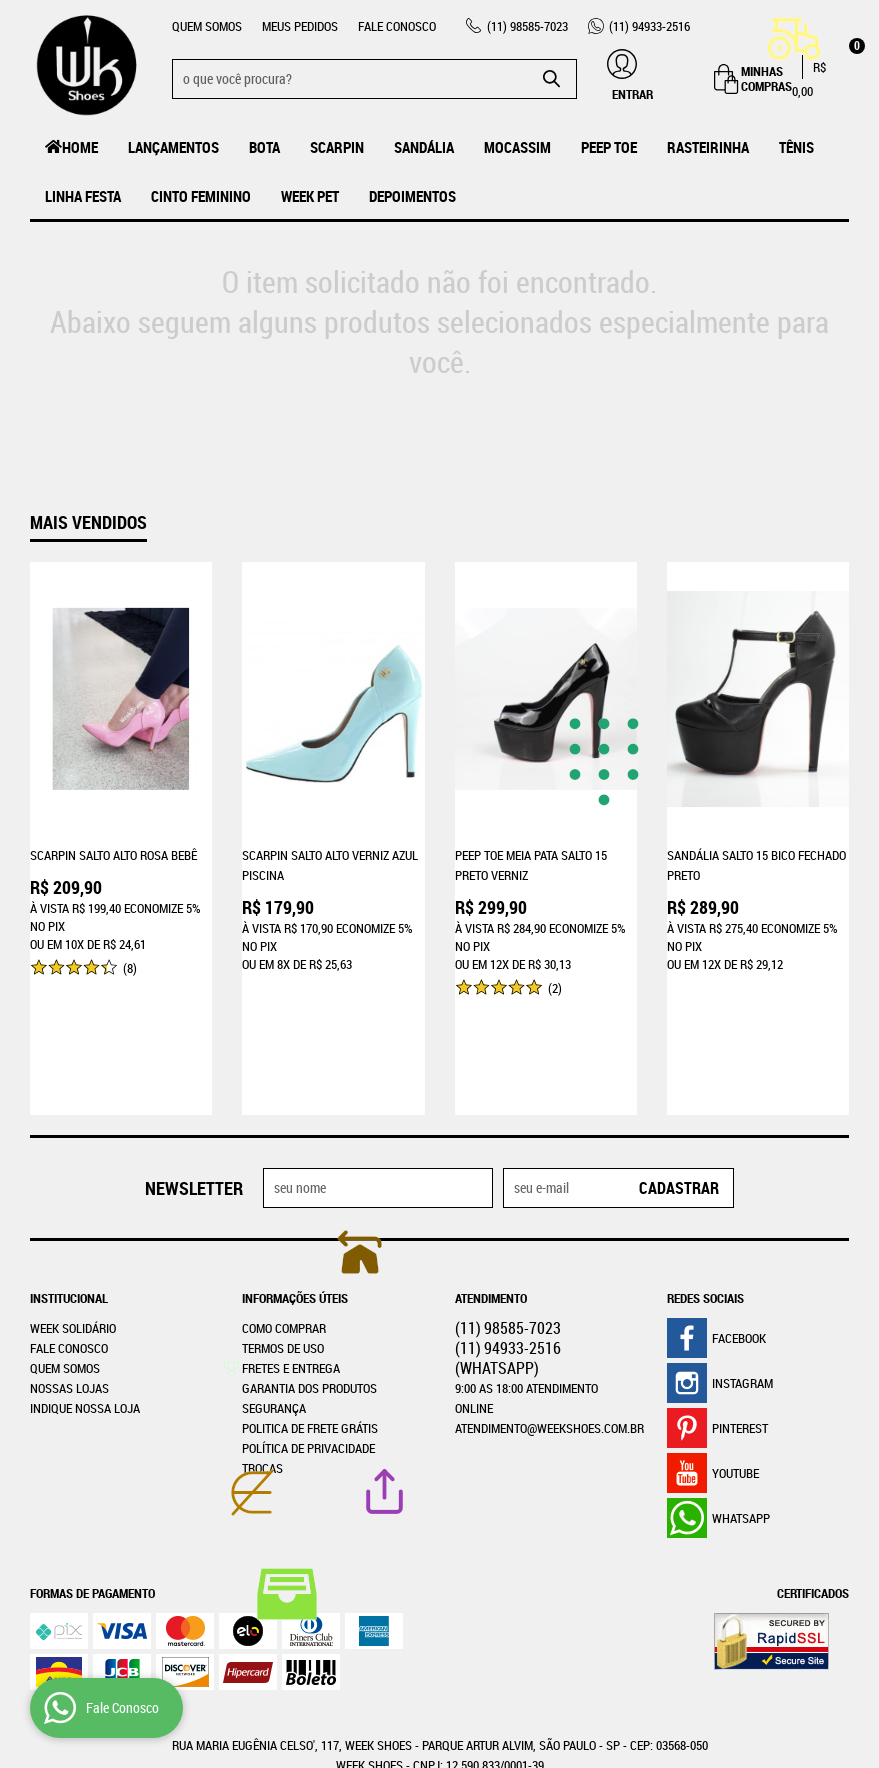 The height and width of the screenshot is (1768, 879). What do you see at coordinates (384, 1491) in the screenshot?
I see `share content to another app or platform` at bounding box center [384, 1491].